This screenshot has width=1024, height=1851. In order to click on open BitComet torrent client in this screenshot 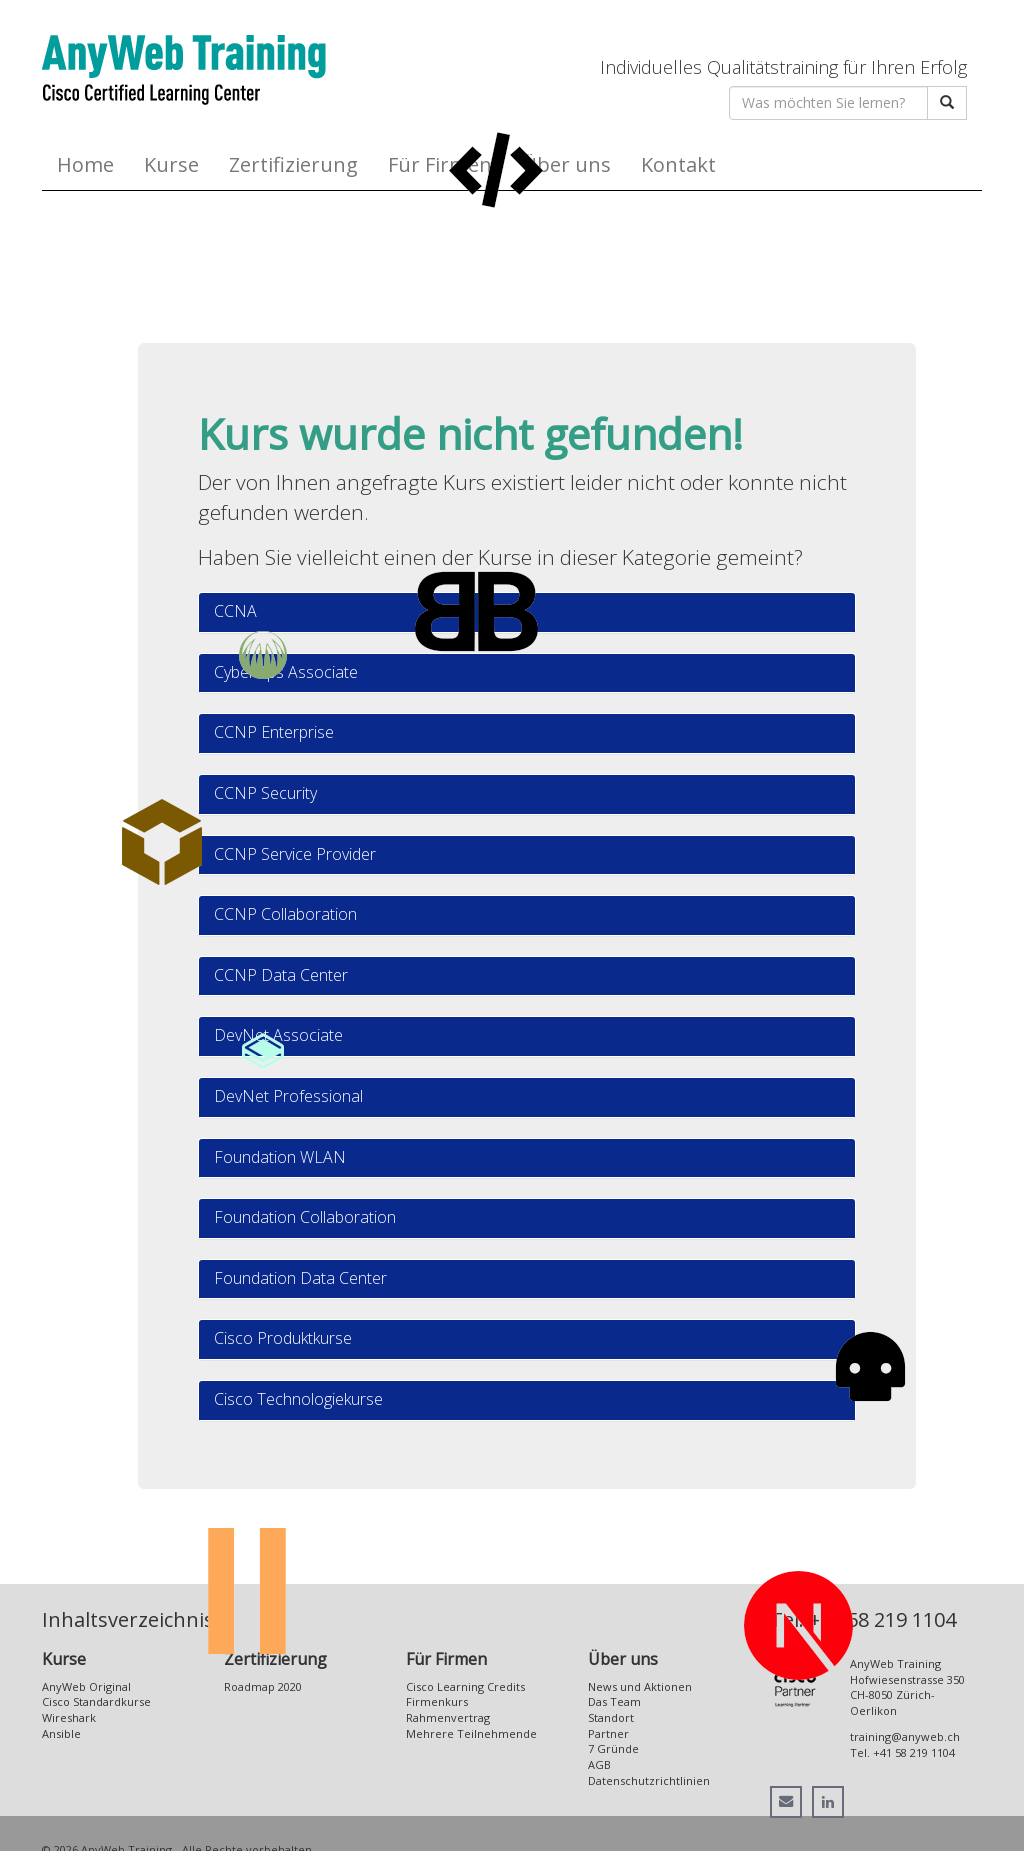, I will do `click(263, 655)`.